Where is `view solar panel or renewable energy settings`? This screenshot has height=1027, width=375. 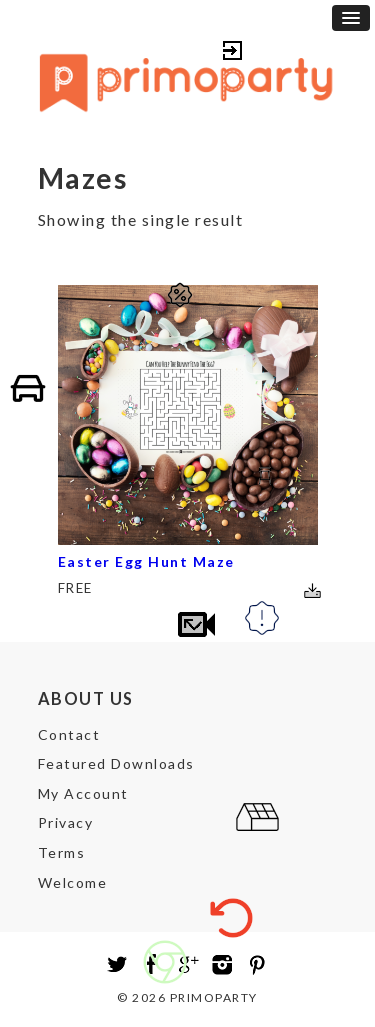 view solar panel or renewable energy settings is located at coordinates (257, 818).